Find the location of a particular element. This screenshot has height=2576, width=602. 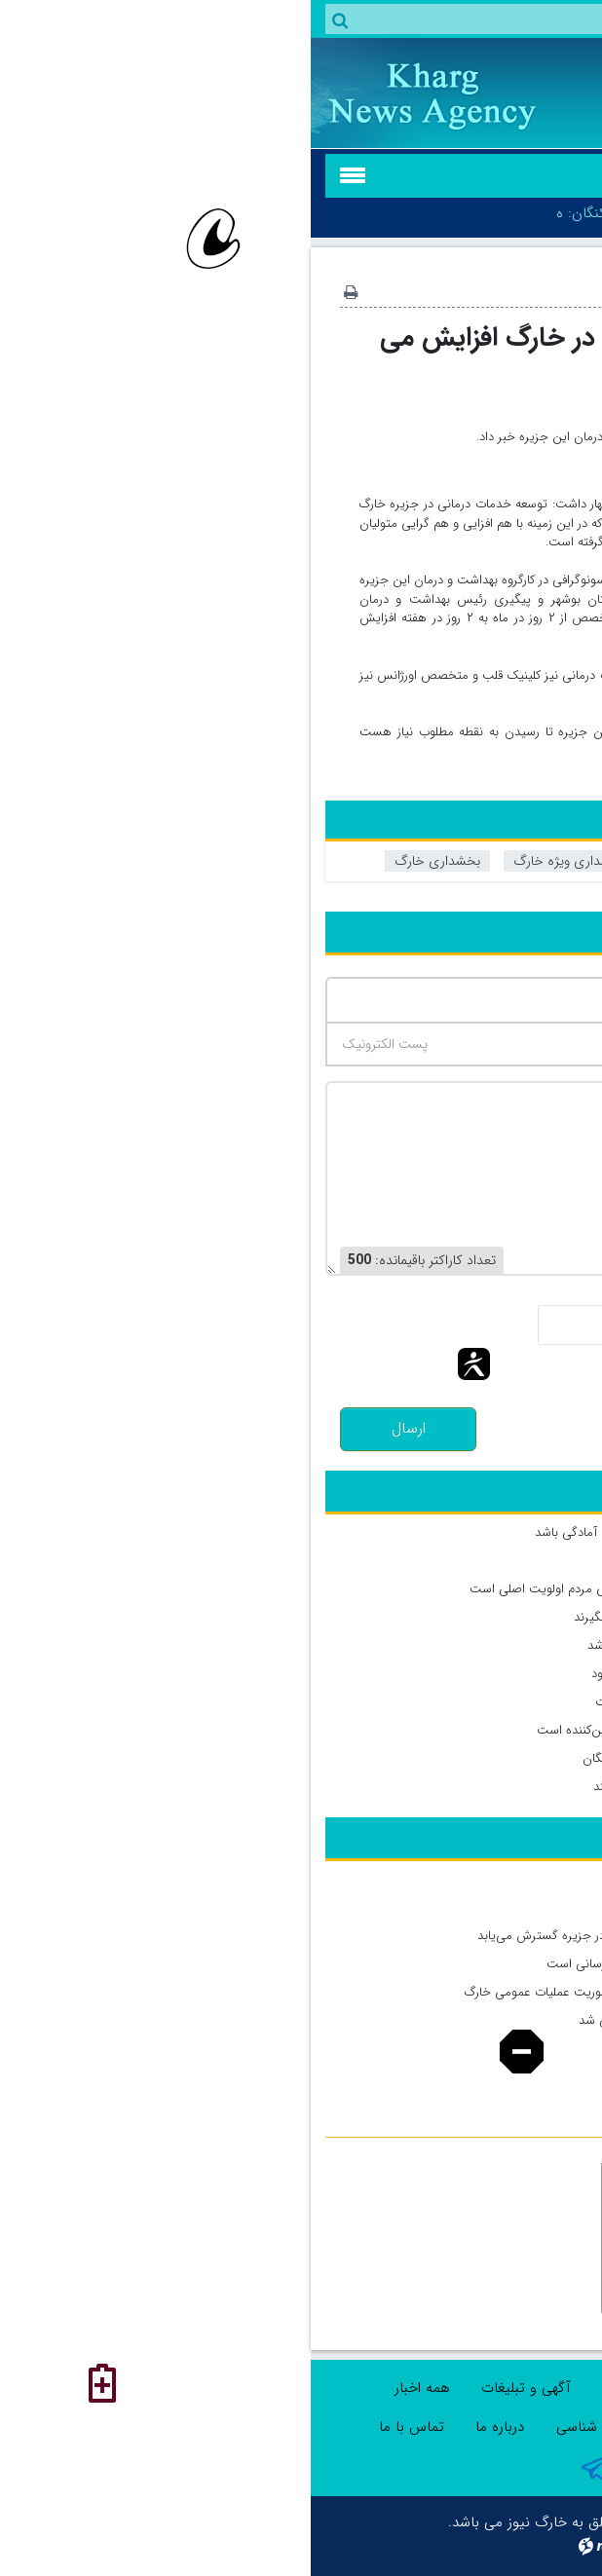

indicates spam or blocked content is located at coordinates (521, 2051).